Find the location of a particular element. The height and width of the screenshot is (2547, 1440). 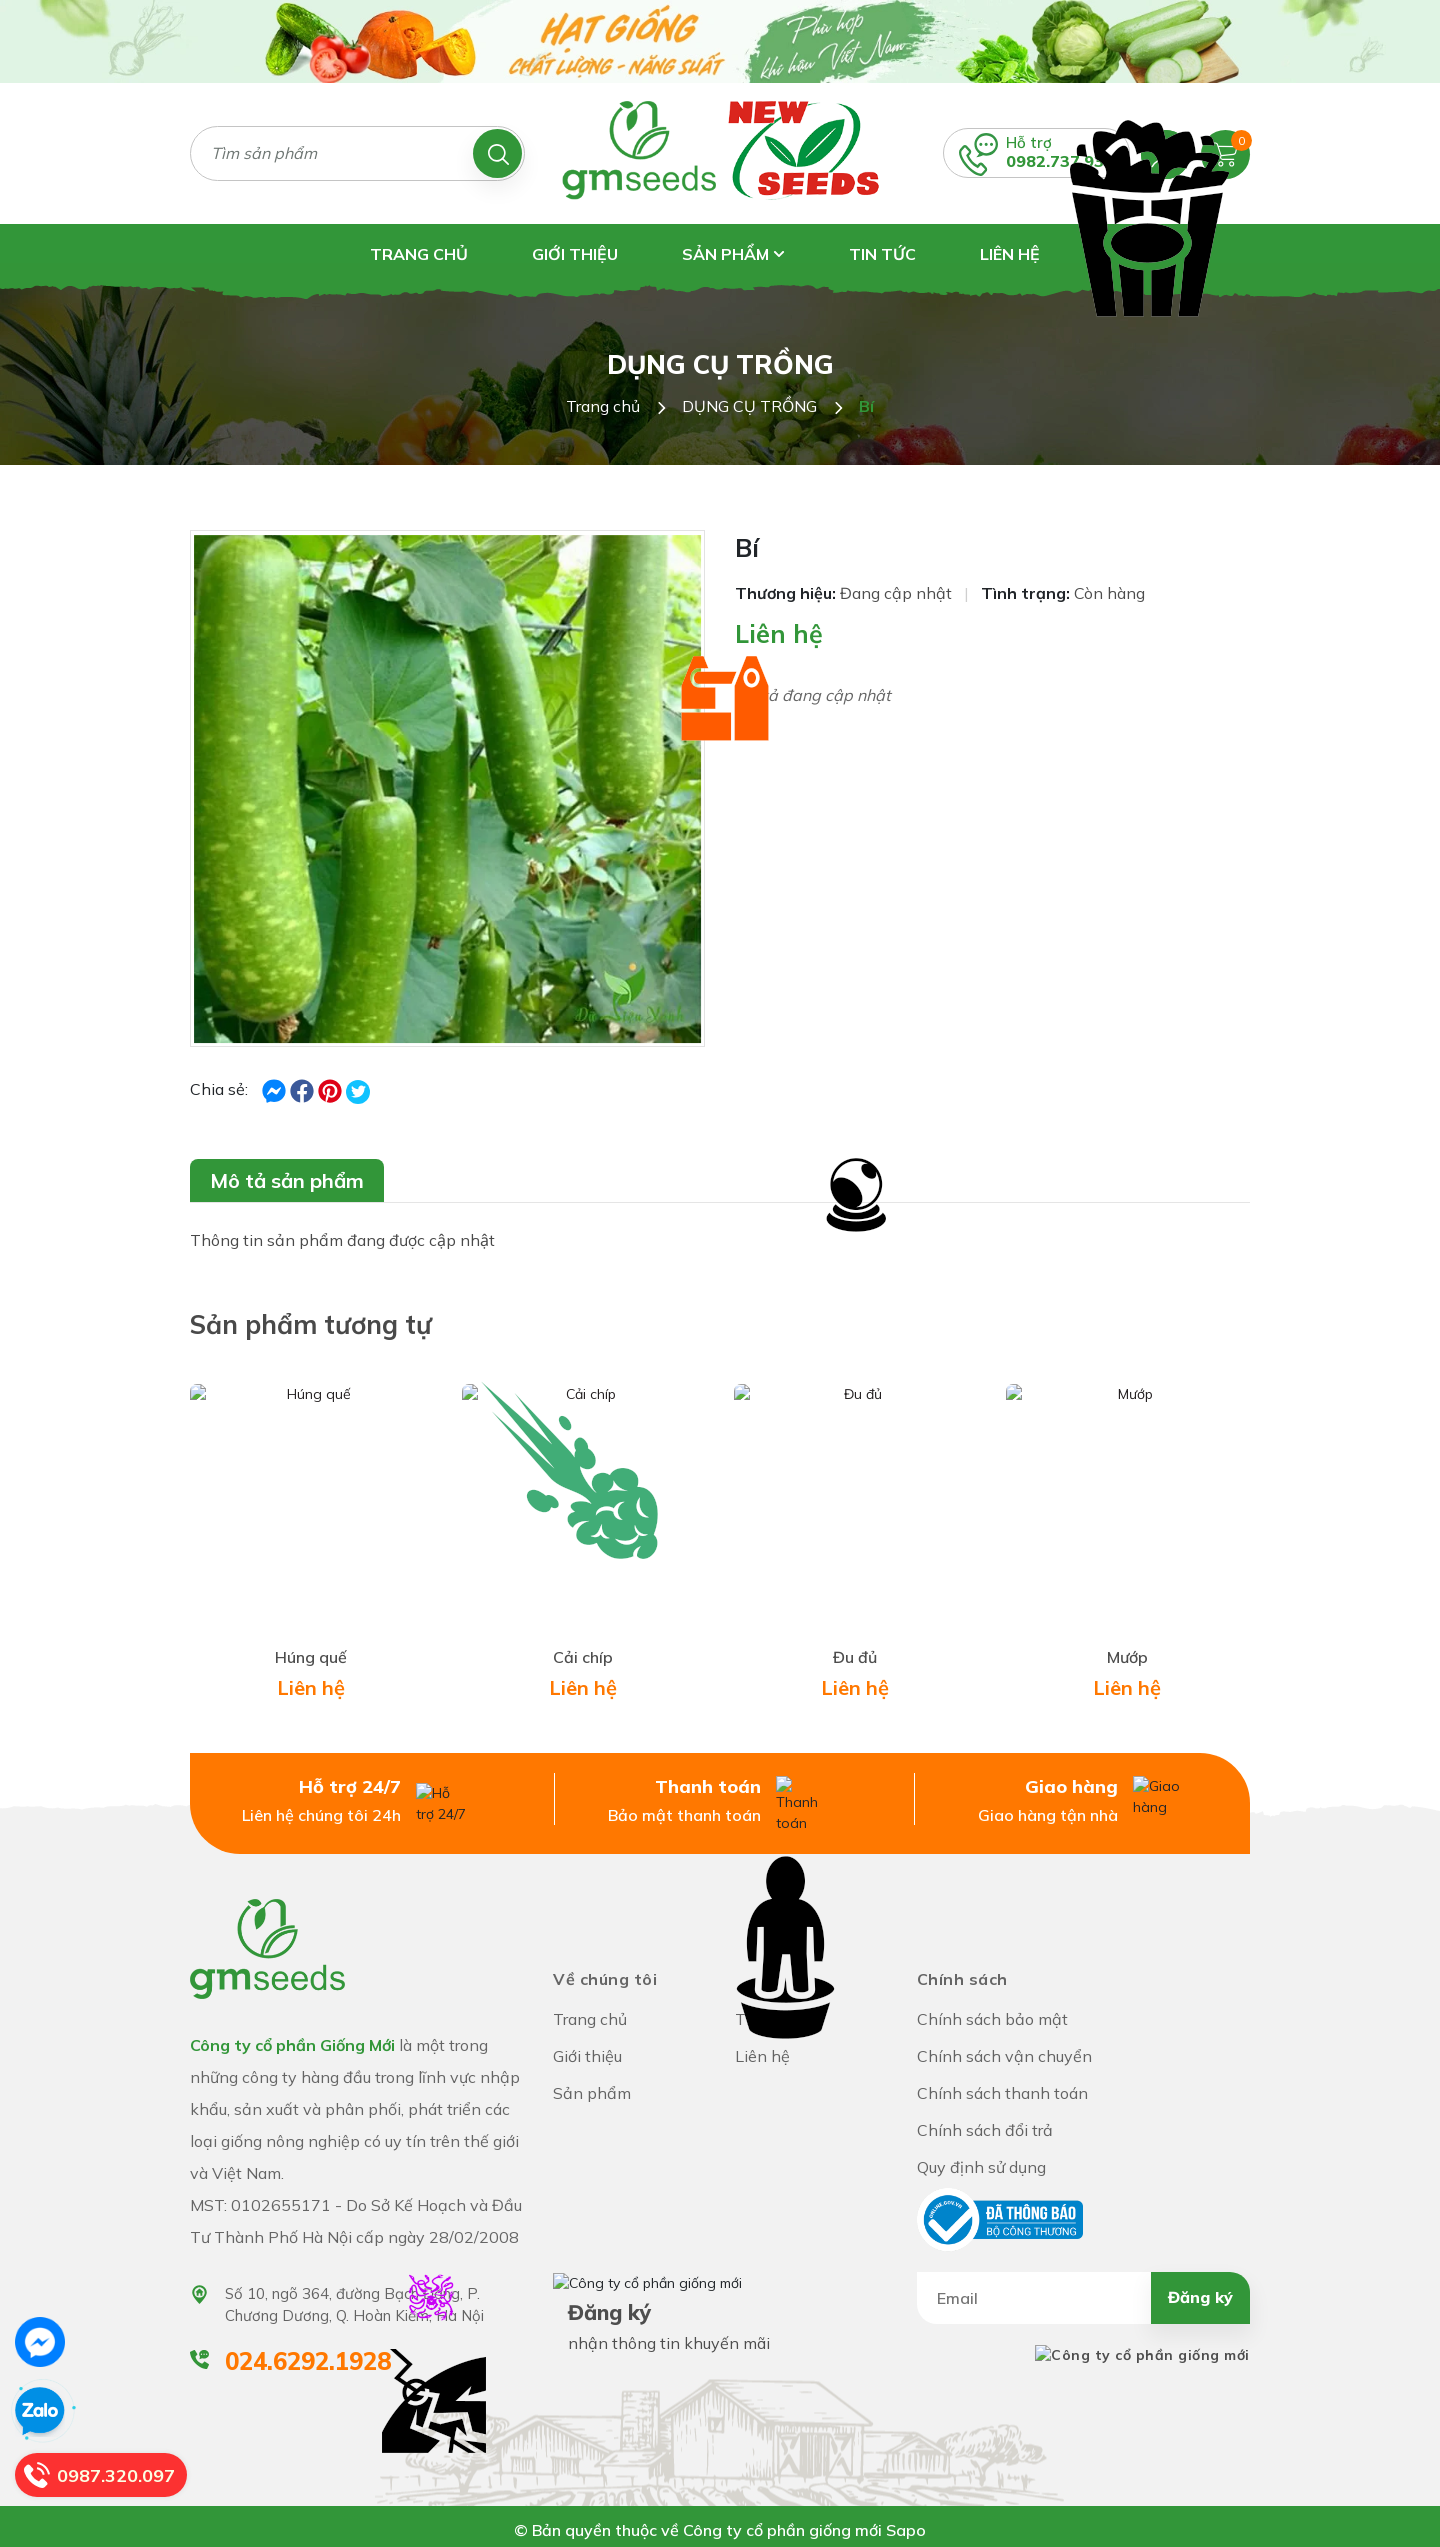

indicates a trap or penalty in gameplay is located at coordinates (785, 1947).